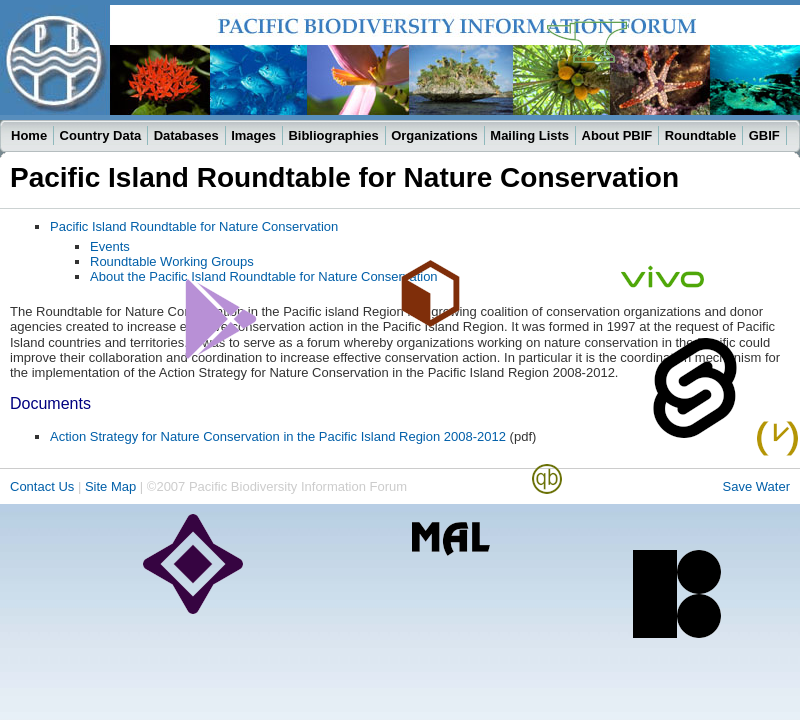  I want to click on open qbittorrent torrent client, so click(547, 479).